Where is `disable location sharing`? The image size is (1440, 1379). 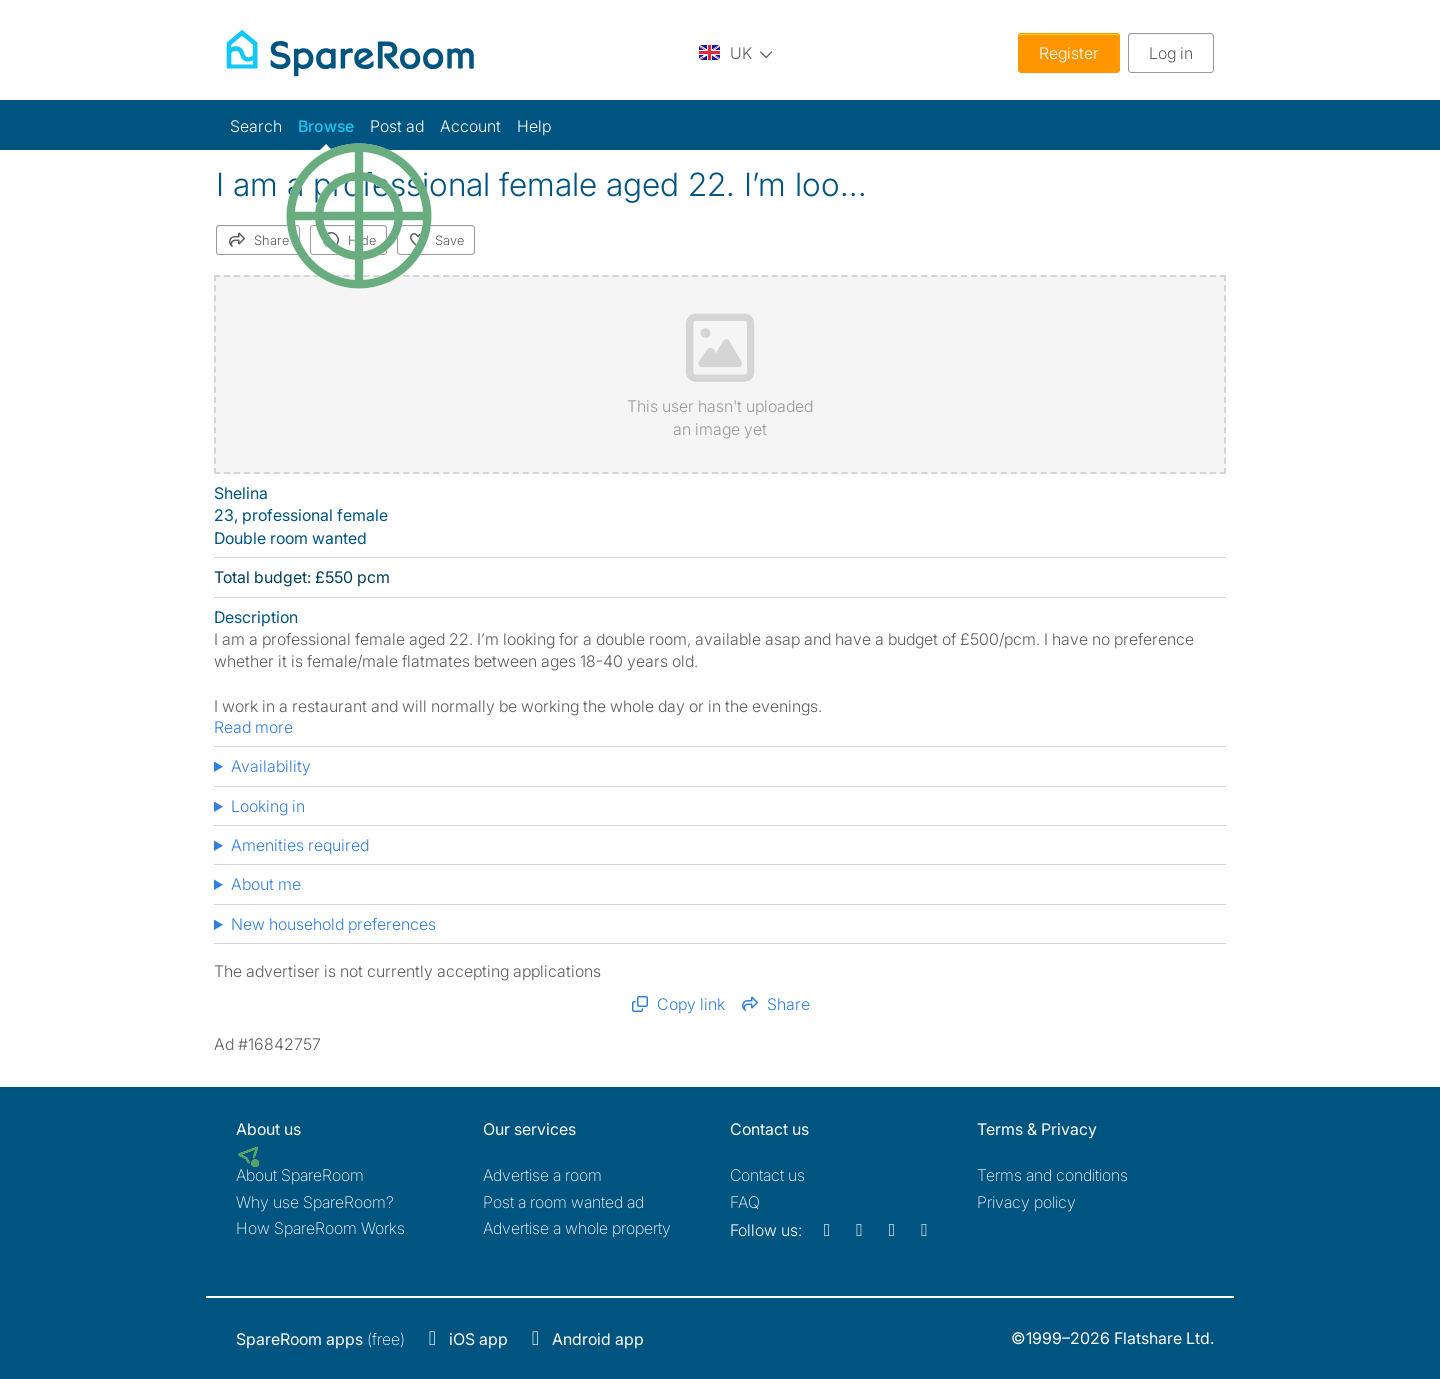 disable location sharing is located at coordinates (248, 1156).